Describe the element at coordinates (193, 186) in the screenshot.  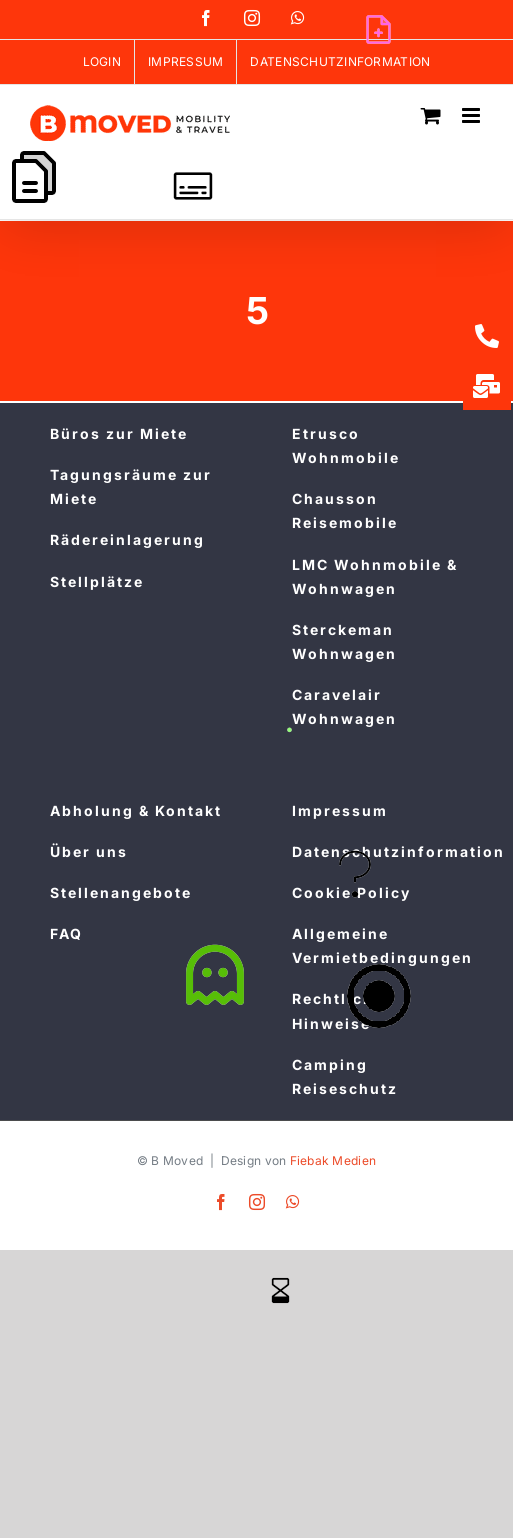
I see `enable subtitles or closed captions` at that location.